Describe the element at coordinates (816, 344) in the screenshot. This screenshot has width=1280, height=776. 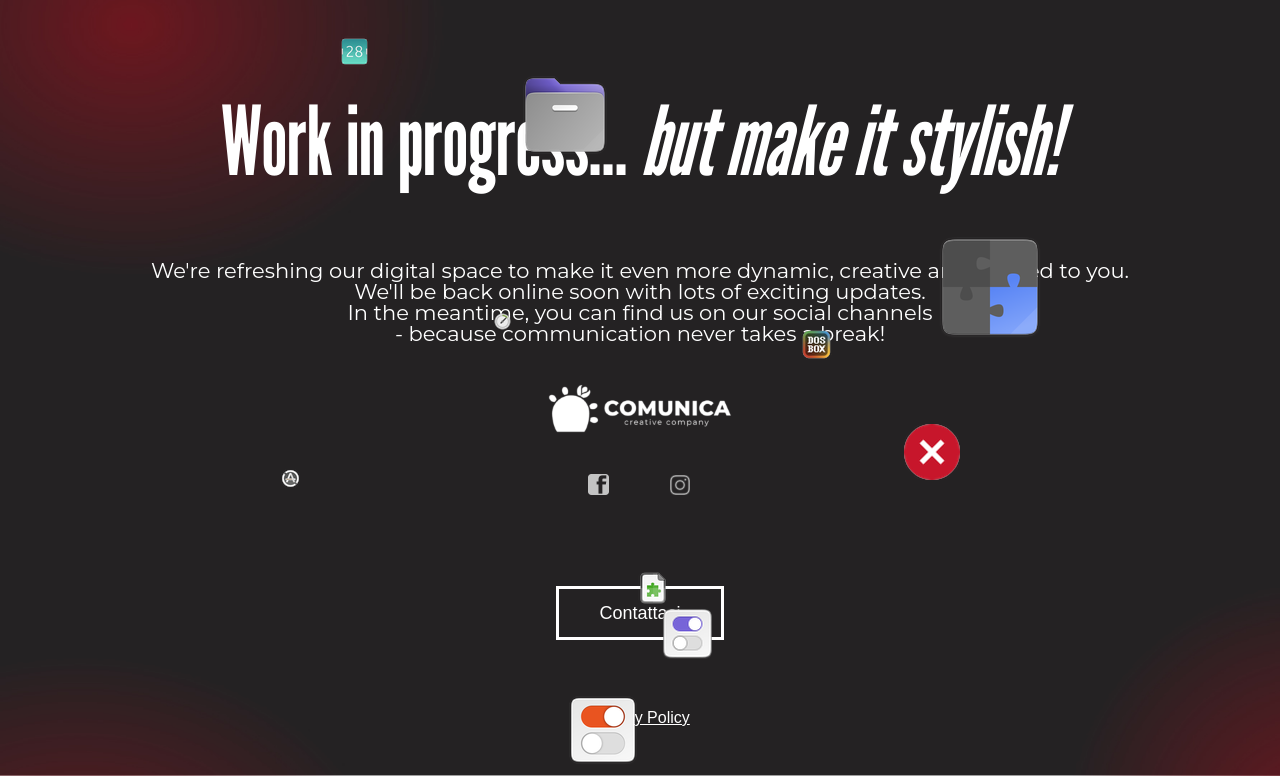
I see `launch DOSBox Staging emulator` at that location.